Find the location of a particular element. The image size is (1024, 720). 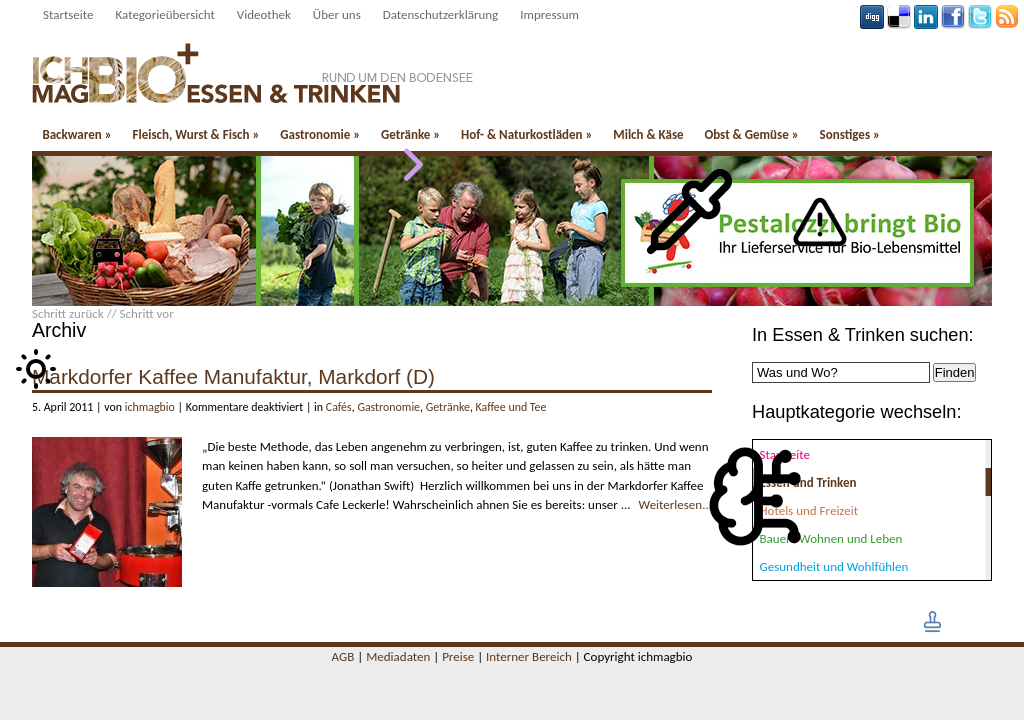

approve or stamp a document is located at coordinates (932, 621).